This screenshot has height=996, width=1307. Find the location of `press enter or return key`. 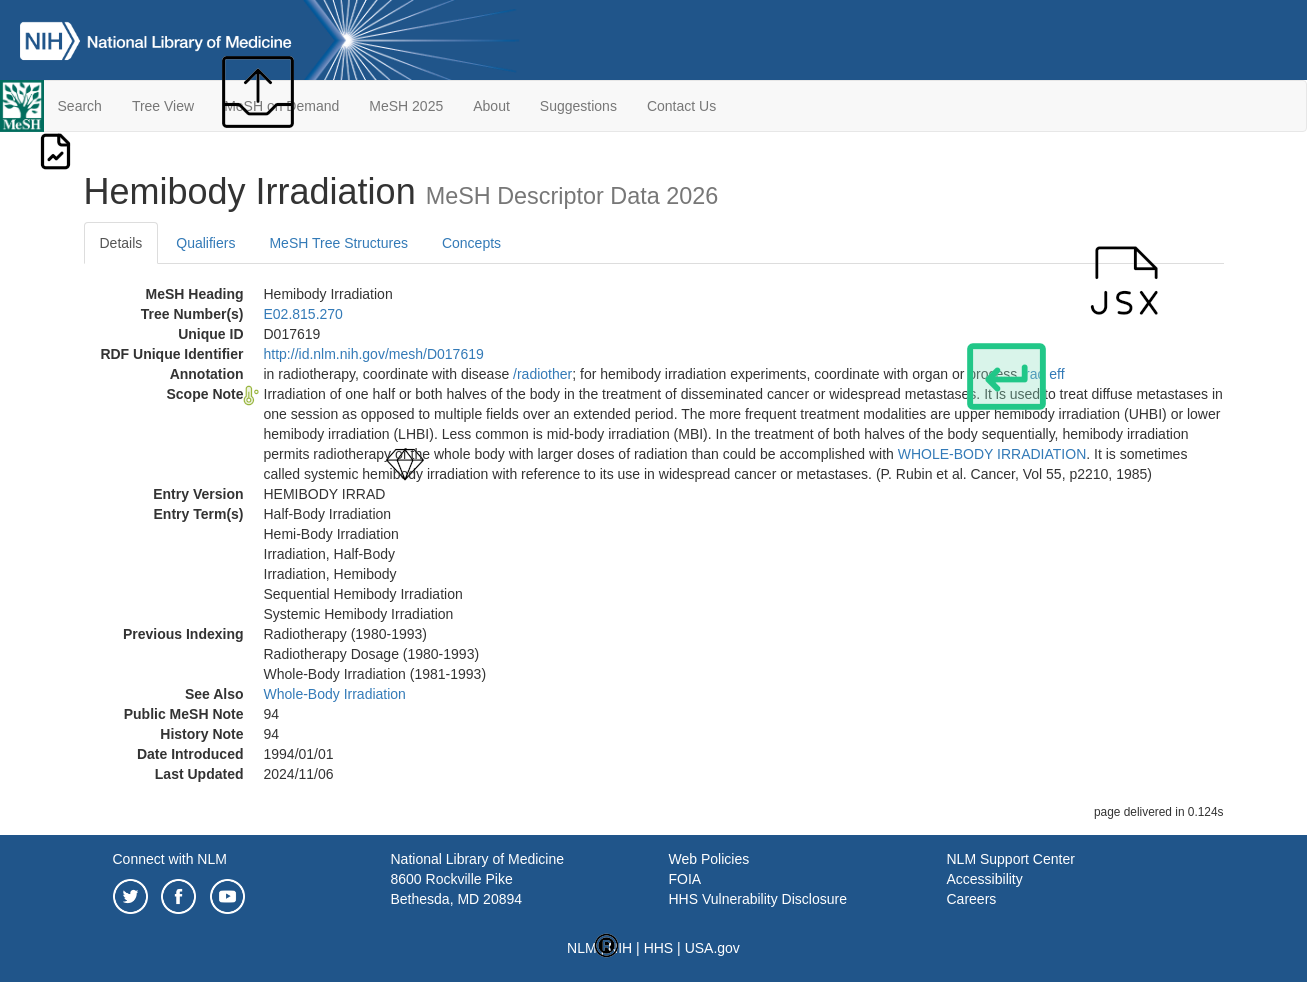

press enter or return key is located at coordinates (1006, 376).